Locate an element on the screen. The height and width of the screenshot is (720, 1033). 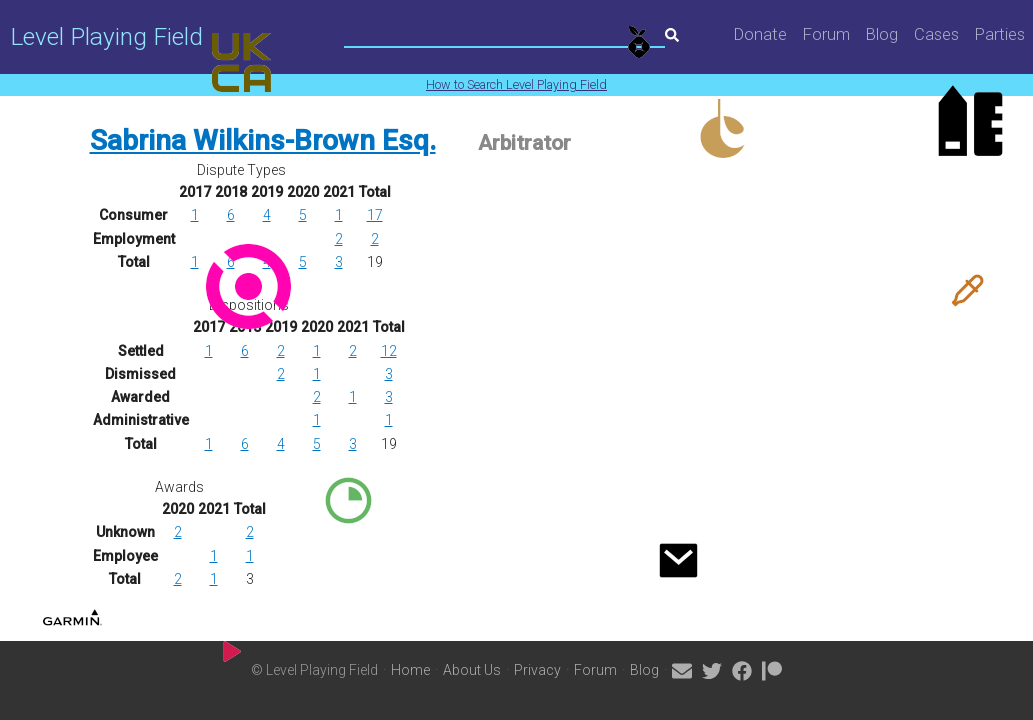
select a color from the screen is located at coordinates (967, 290).